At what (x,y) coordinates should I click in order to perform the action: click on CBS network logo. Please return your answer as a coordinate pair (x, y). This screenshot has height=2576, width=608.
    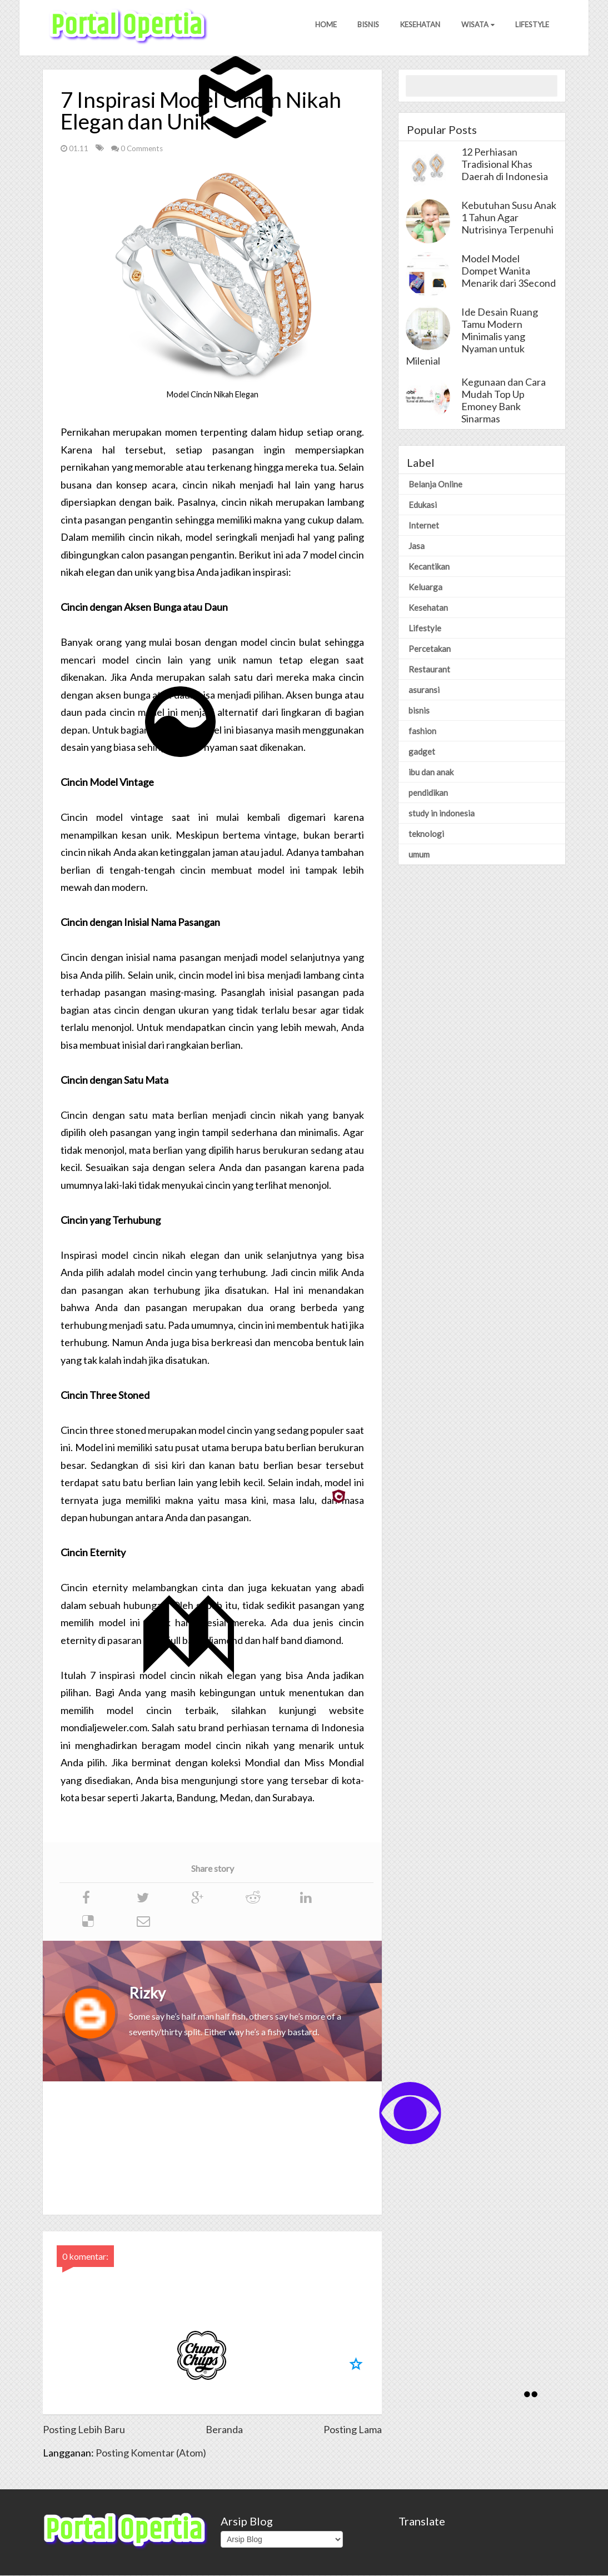
    Looking at the image, I should click on (410, 2113).